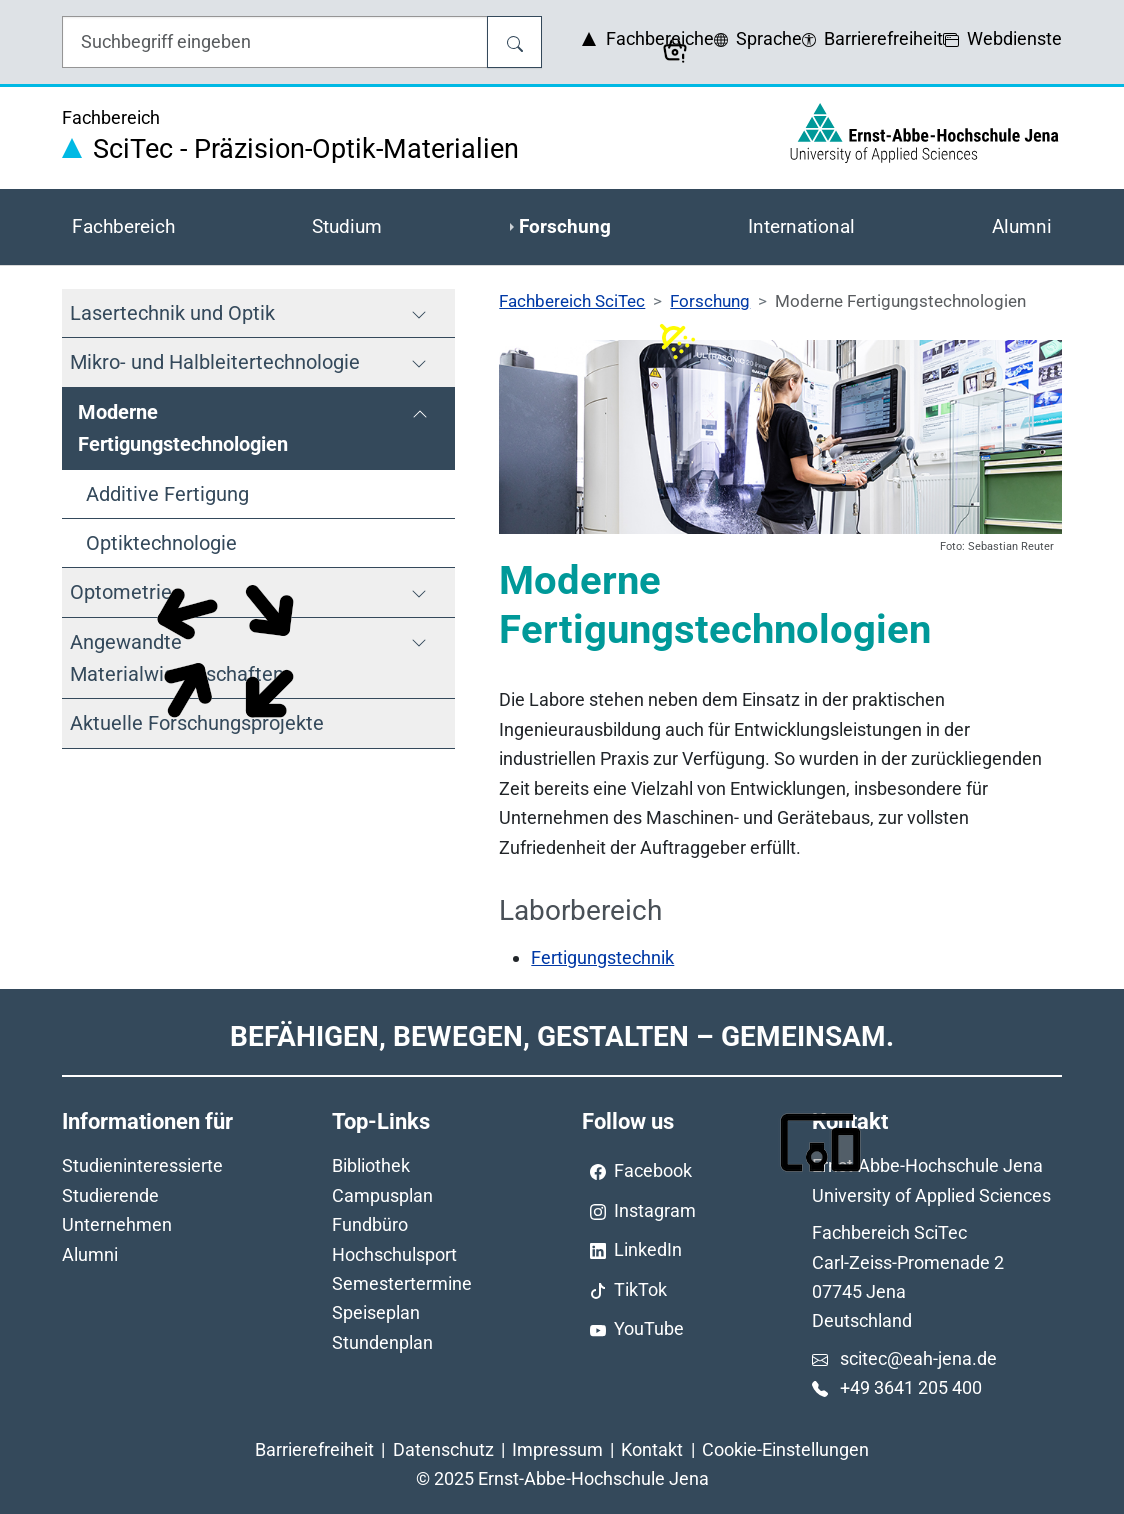 This screenshot has height=1514, width=1124. Describe the element at coordinates (675, 50) in the screenshot. I see `indicates an issue with your shopping basket` at that location.